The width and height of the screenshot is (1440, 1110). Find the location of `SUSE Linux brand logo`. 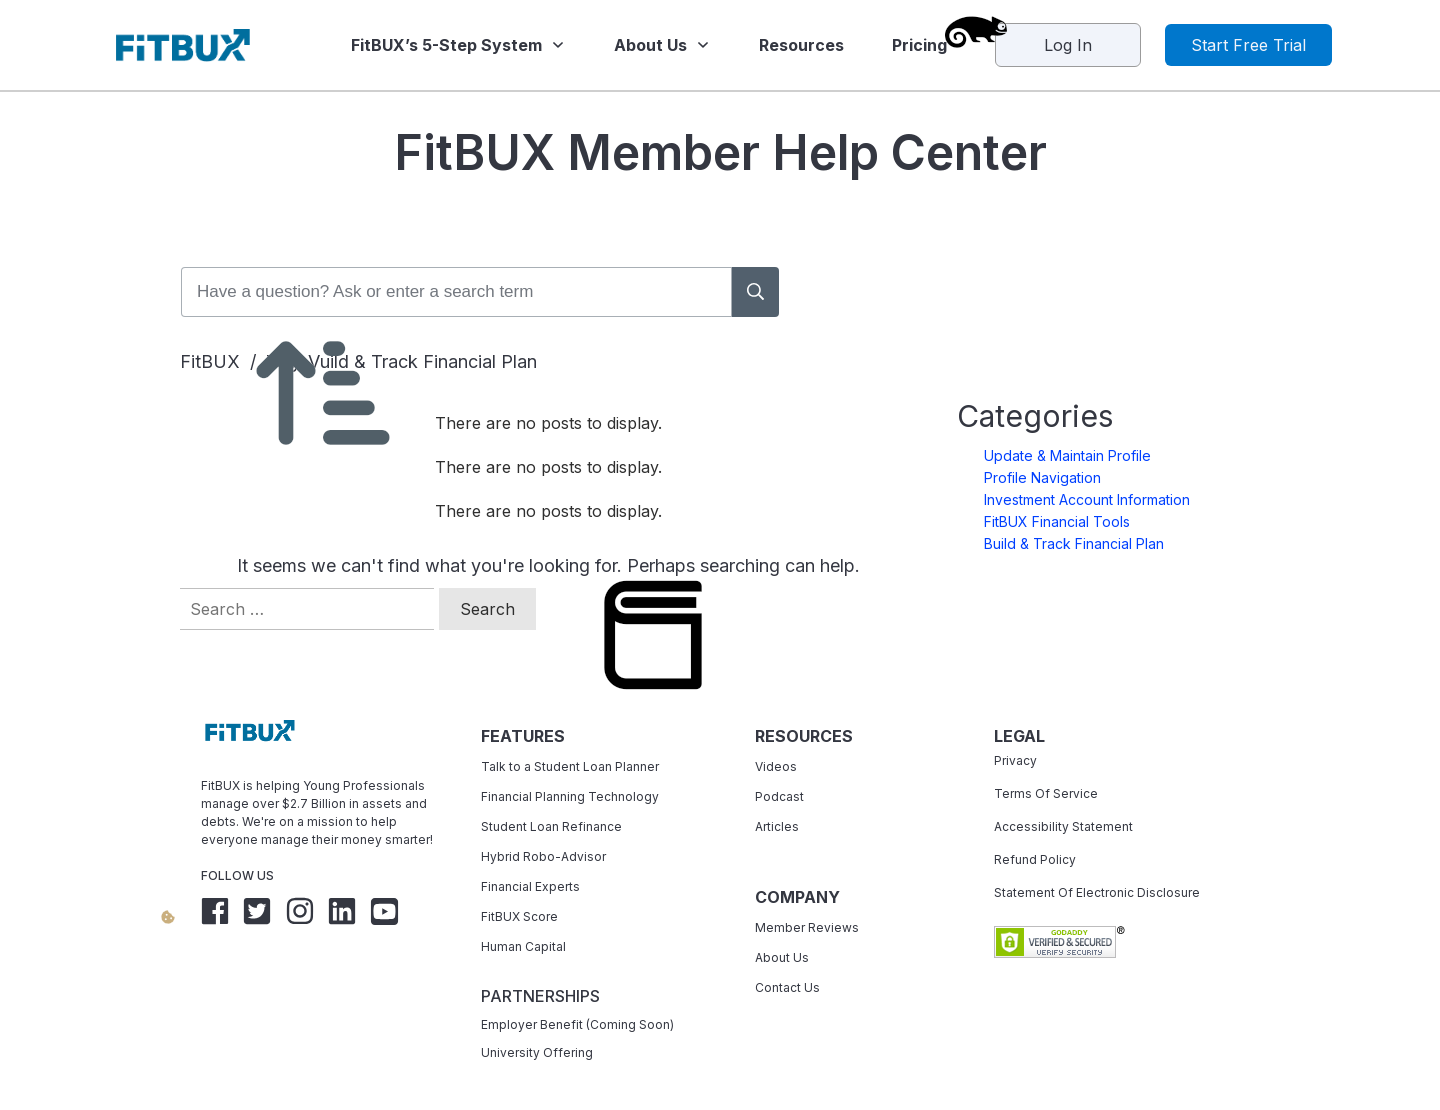

SUSE Linux brand logo is located at coordinates (976, 32).